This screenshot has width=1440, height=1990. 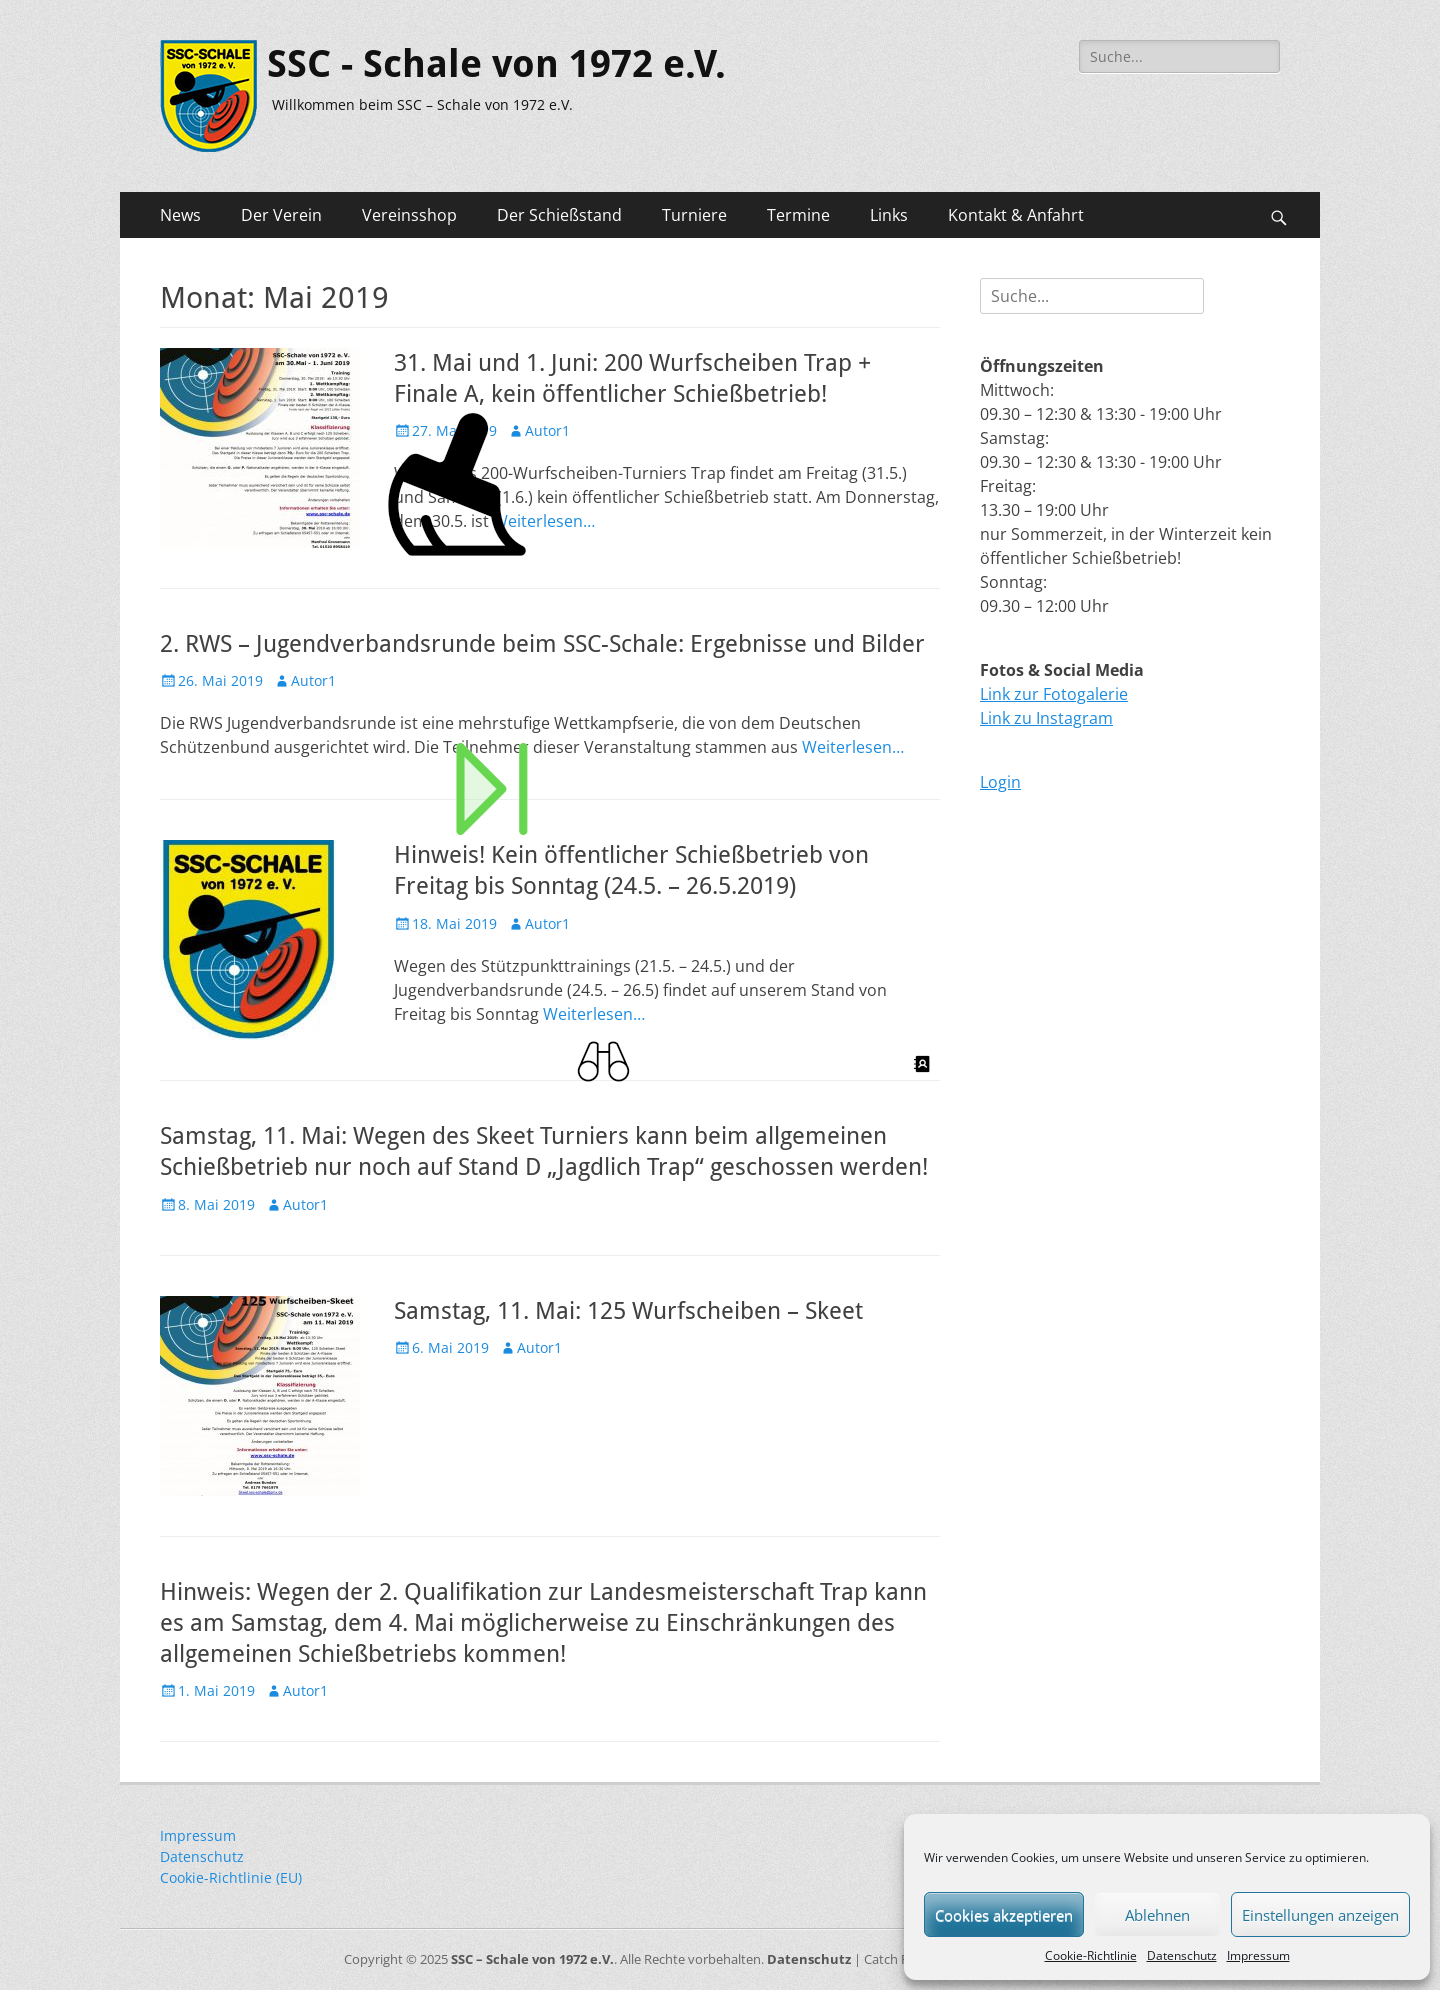 I want to click on clear or sweep away items, so click(x=454, y=489).